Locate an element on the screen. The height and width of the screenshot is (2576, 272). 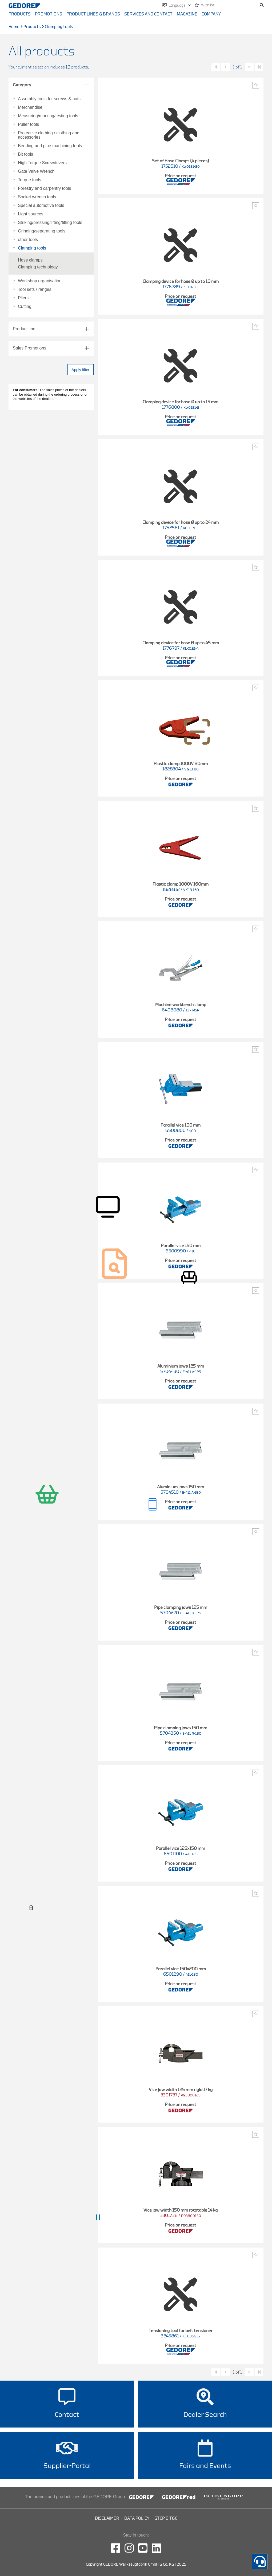
add or extend battery life is located at coordinates (31, 1907).